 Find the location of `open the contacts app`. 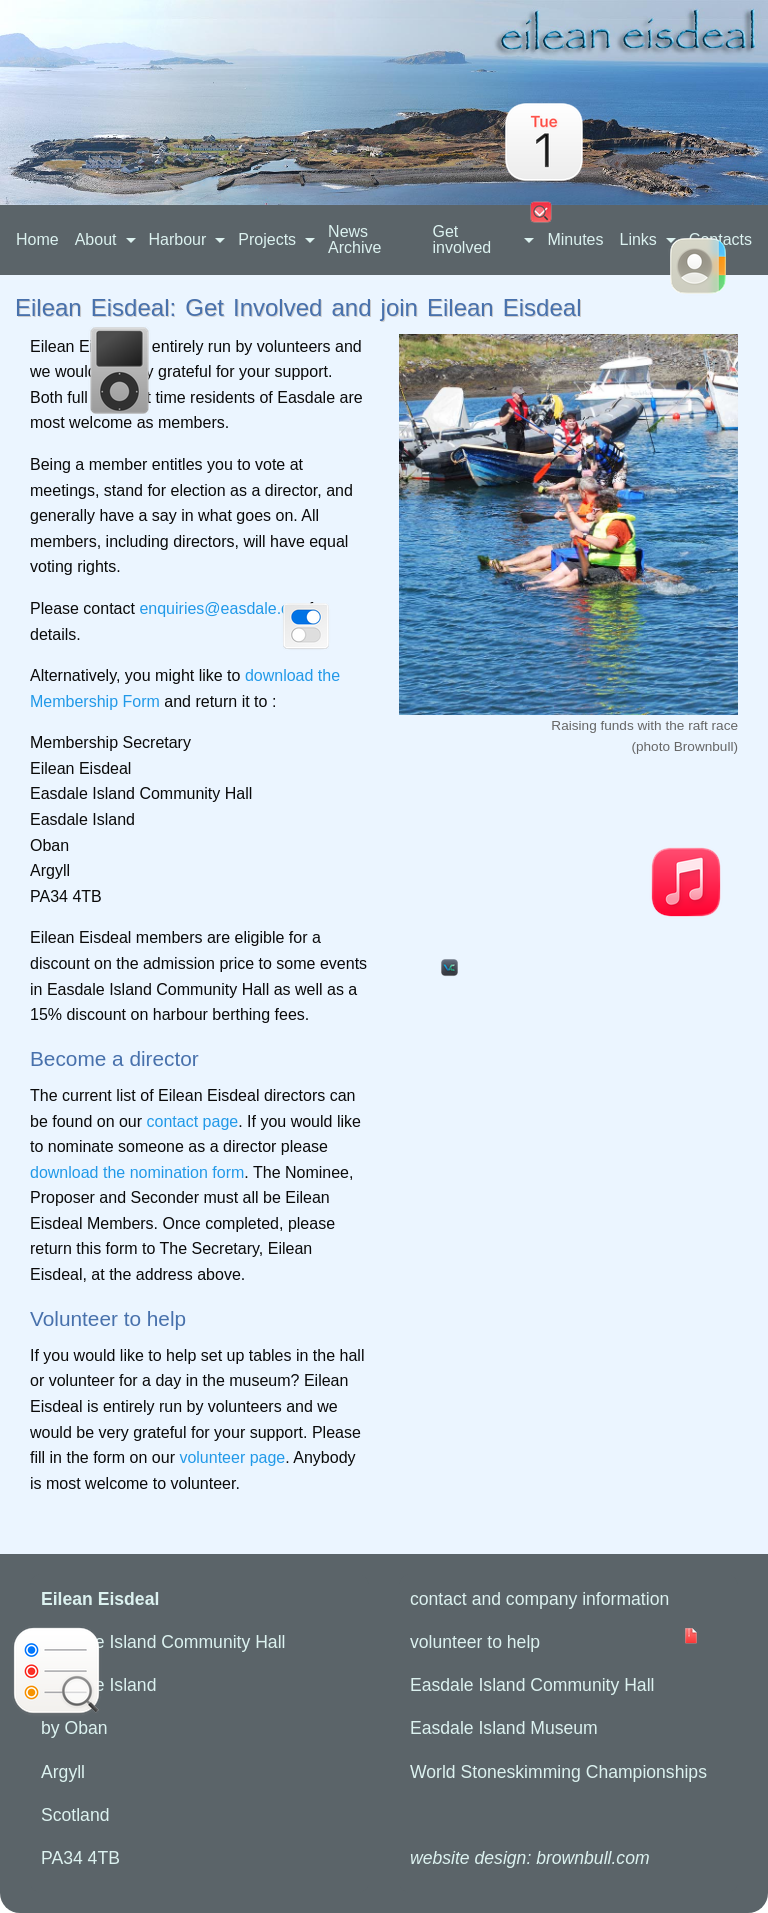

open the contacts app is located at coordinates (698, 266).